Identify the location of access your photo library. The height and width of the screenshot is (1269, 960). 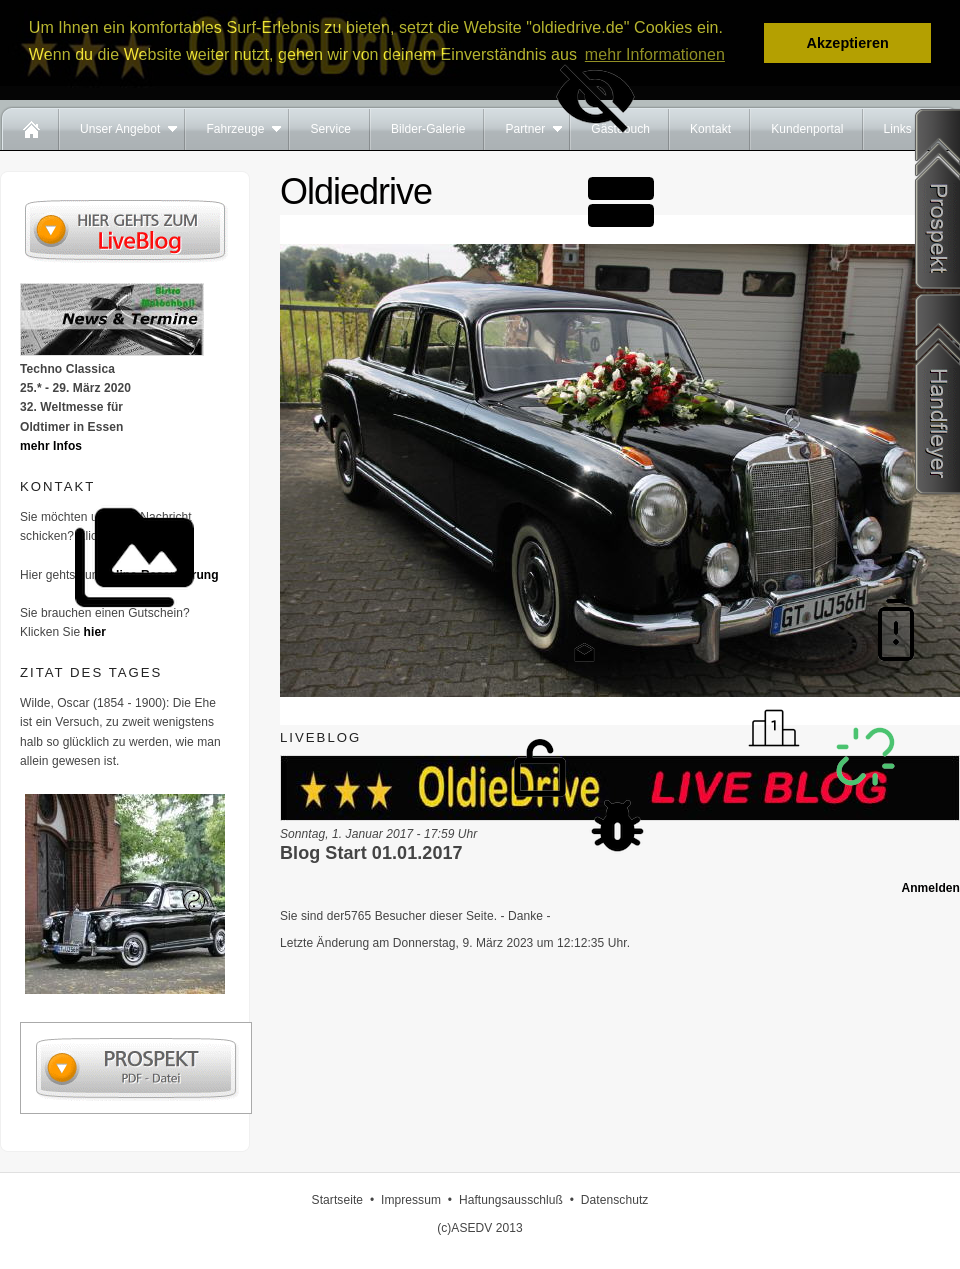
(134, 557).